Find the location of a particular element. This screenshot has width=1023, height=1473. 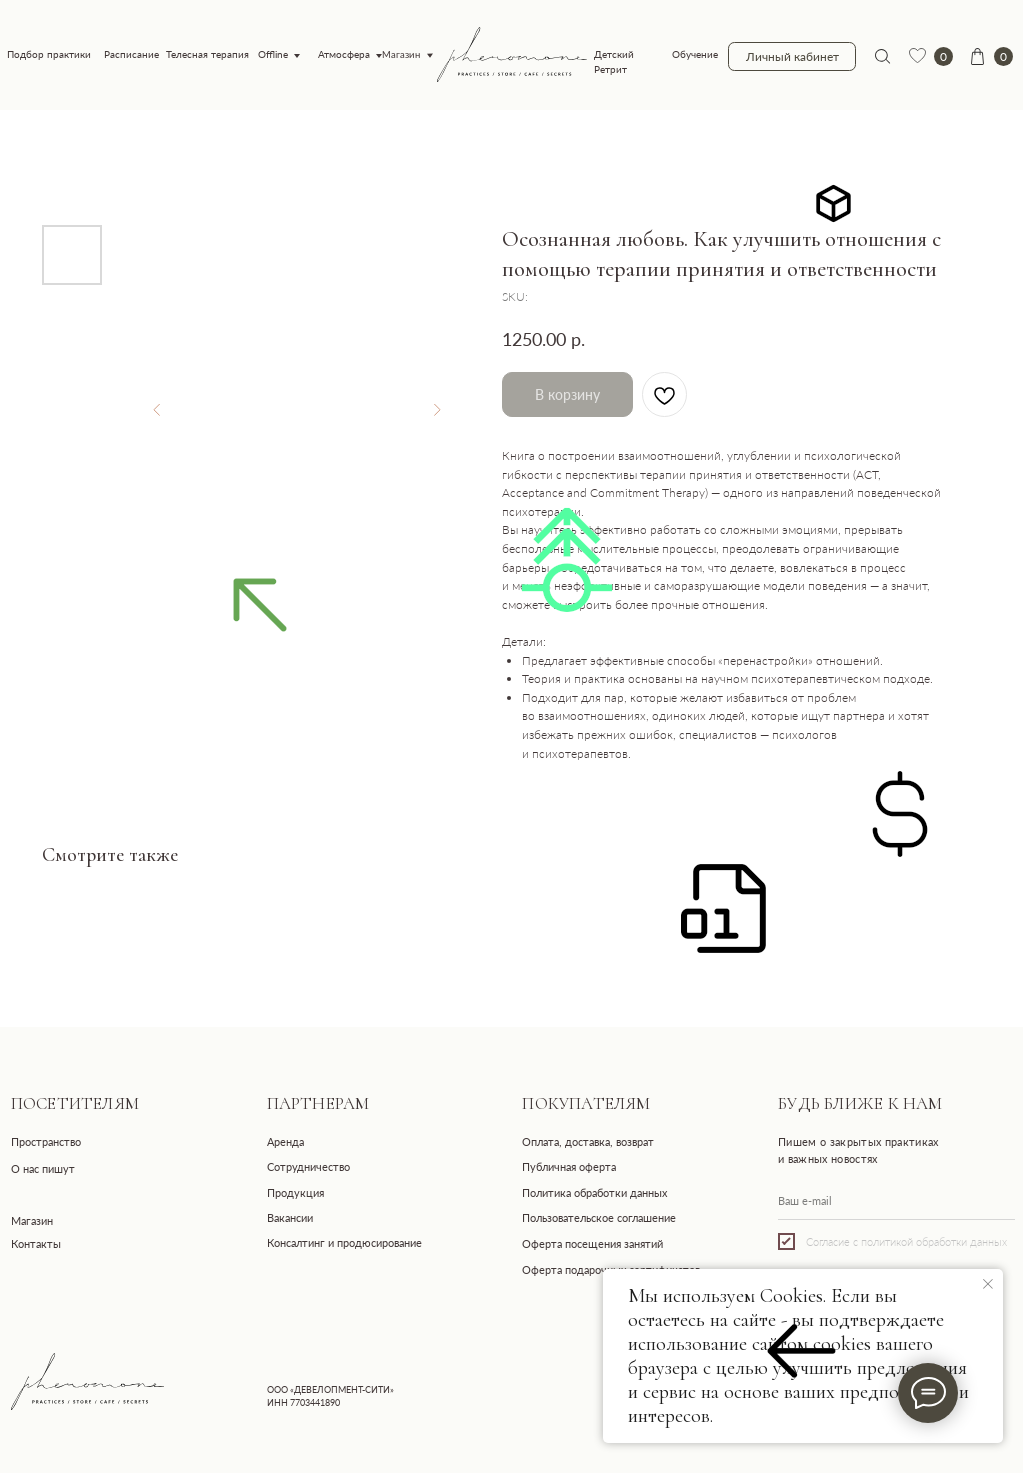

view account balance or financial information is located at coordinates (900, 814).